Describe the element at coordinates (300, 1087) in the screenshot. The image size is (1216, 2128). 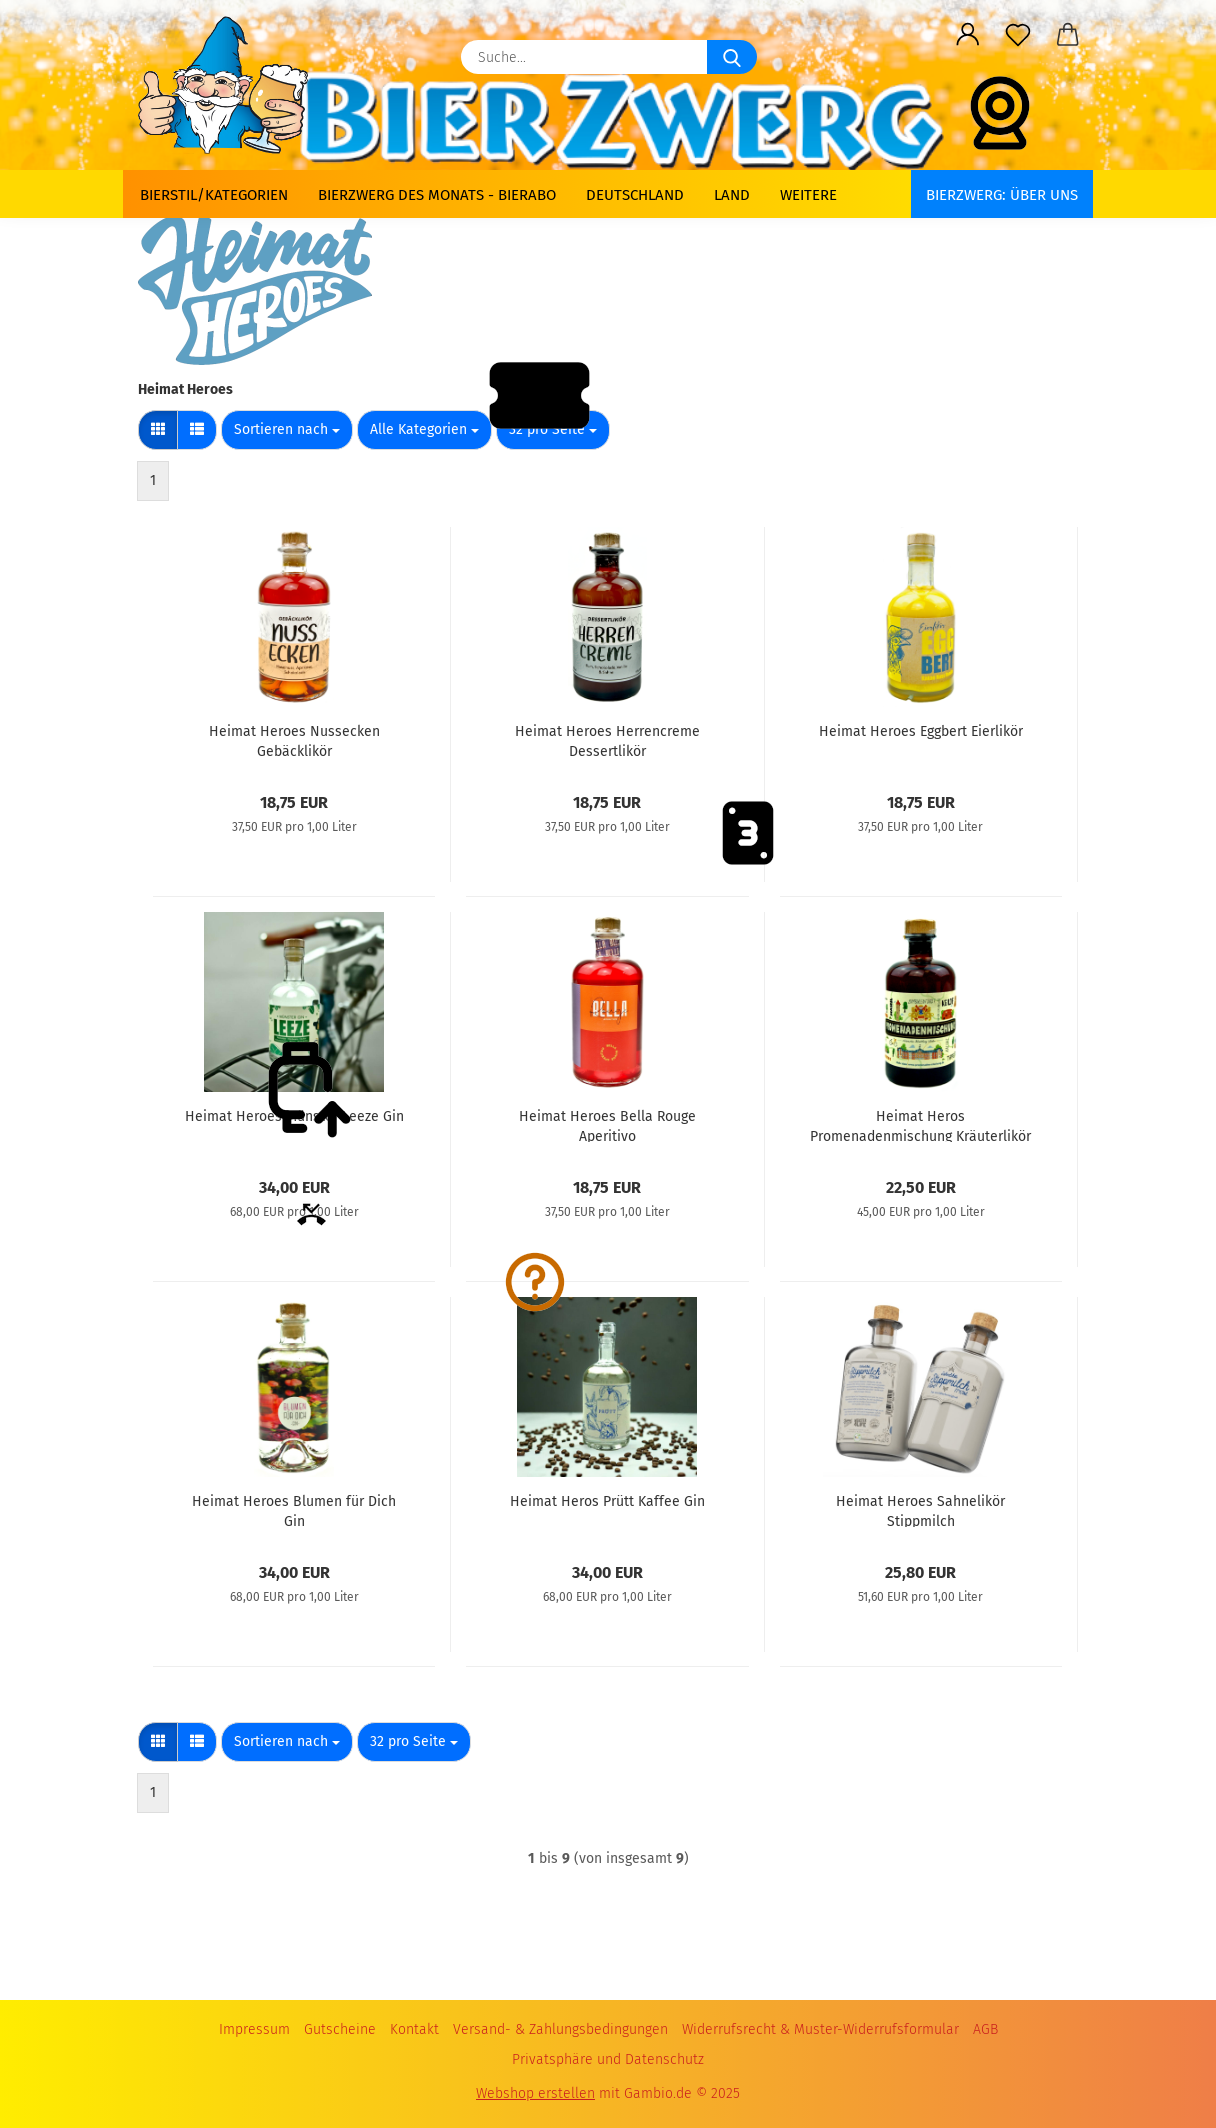
I see `upload data from smartwatch` at that location.